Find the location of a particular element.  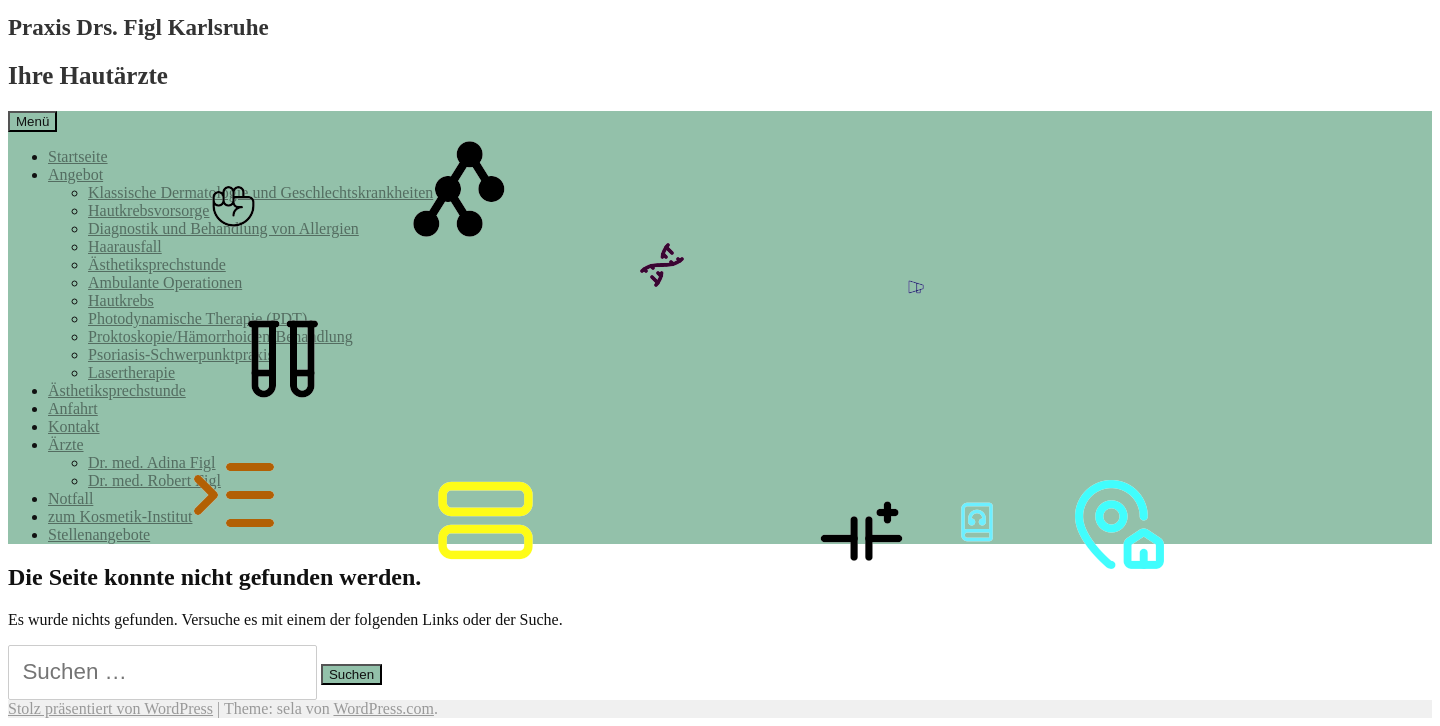

polarized capacitor symbol in circuit diagrams is located at coordinates (861, 538).